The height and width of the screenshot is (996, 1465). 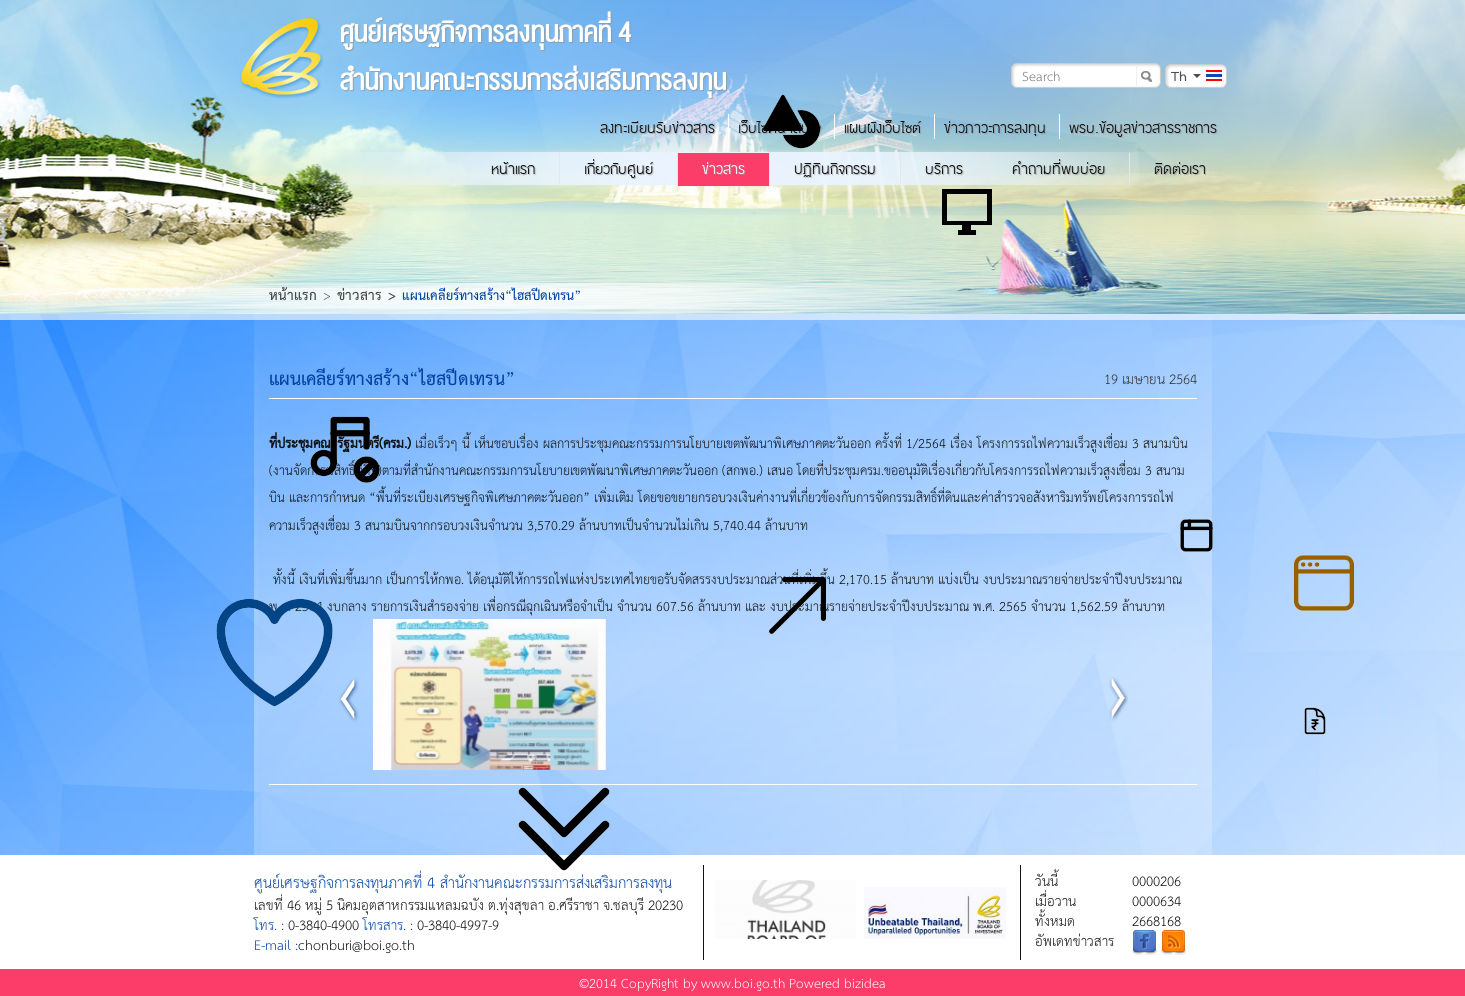 I want to click on add item to favorites, so click(x=274, y=652).